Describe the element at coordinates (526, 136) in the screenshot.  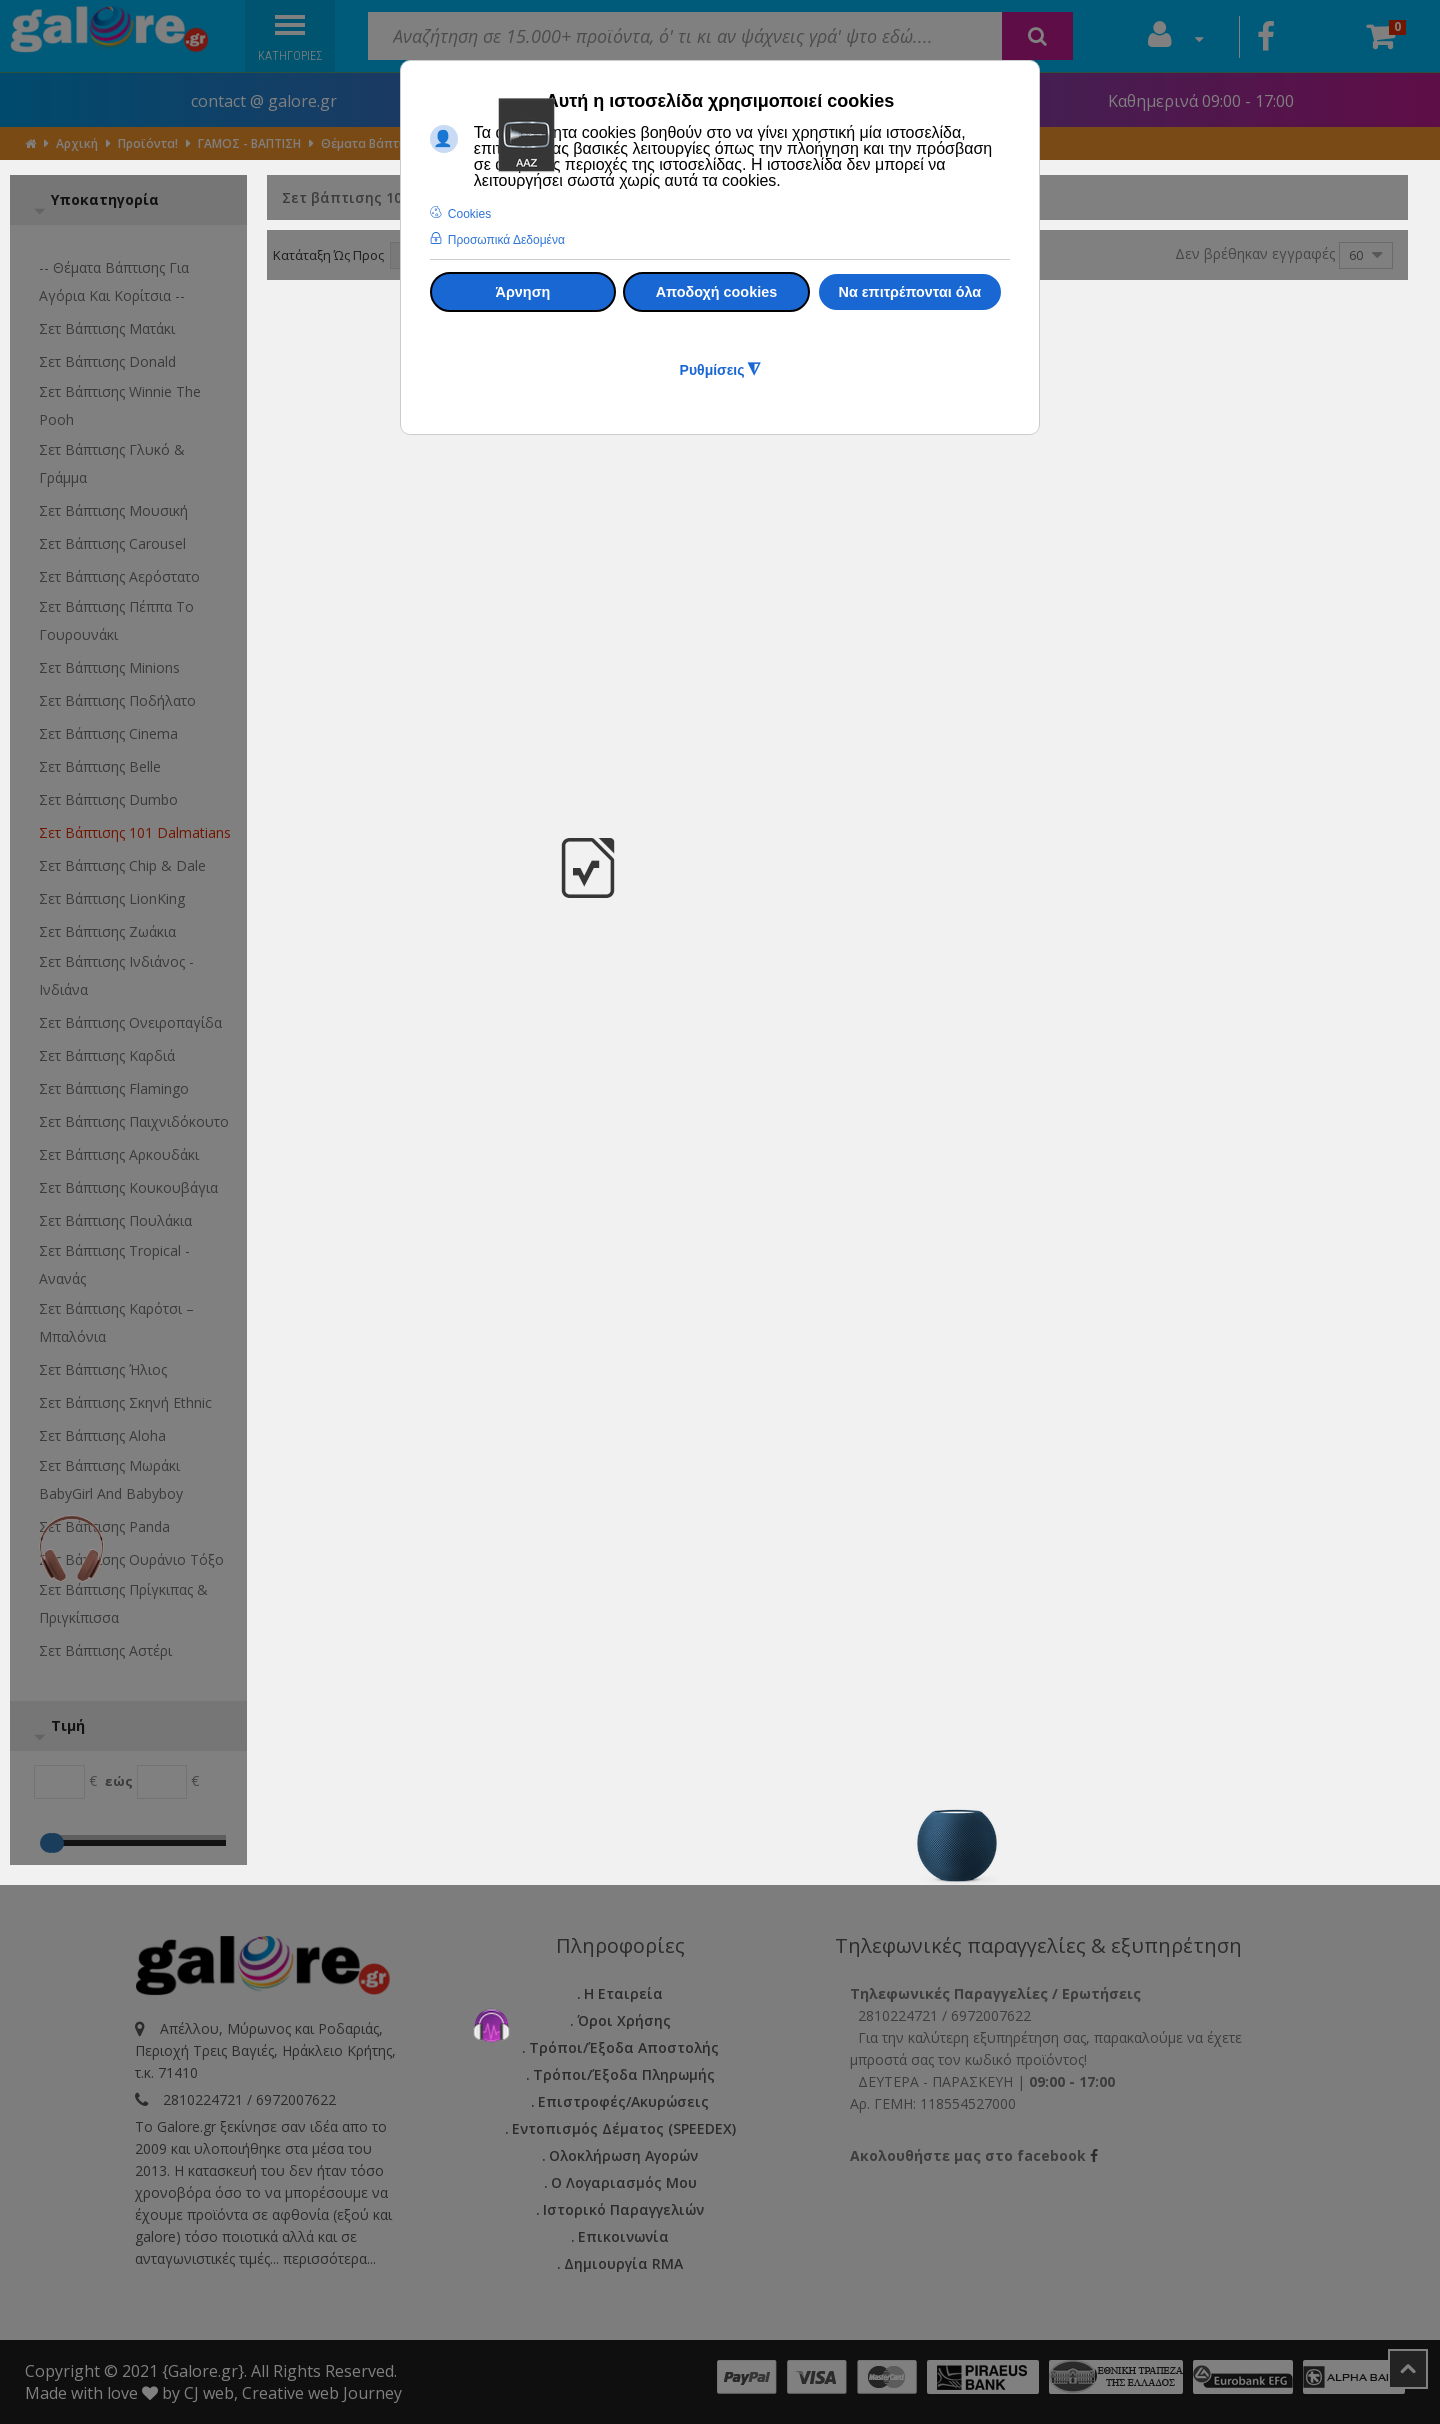
I see `audio analyzer or metering tool in GarageBand` at that location.